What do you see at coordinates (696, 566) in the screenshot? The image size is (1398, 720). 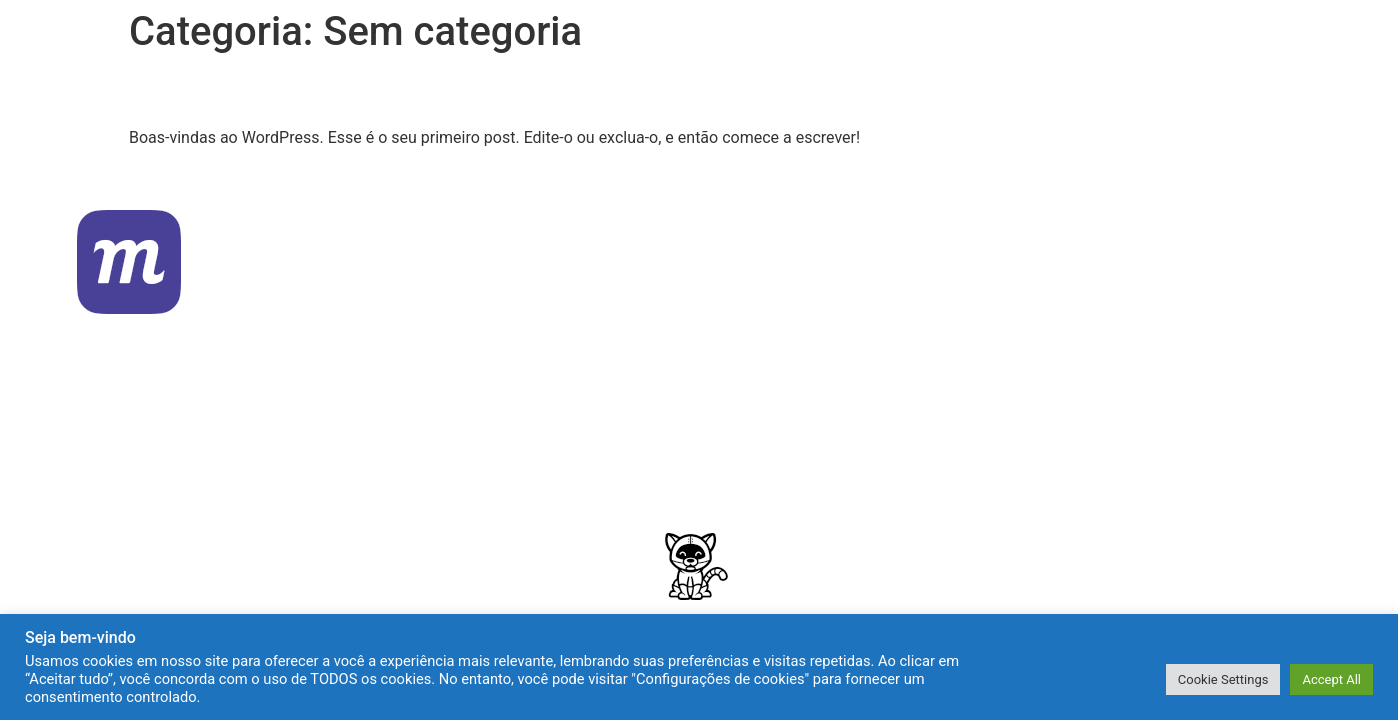 I see `tekton CI/CD pipeline platform logo` at bounding box center [696, 566].